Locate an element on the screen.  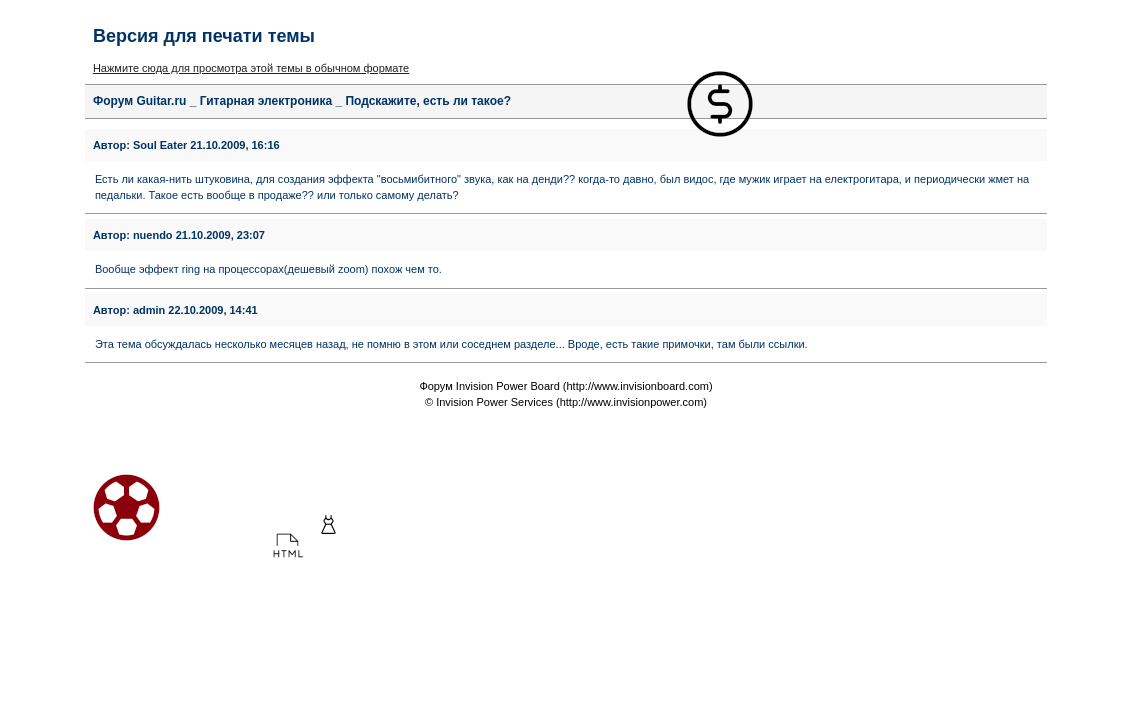
browse women's clothing or dresses is located at coordinates (328, 525).